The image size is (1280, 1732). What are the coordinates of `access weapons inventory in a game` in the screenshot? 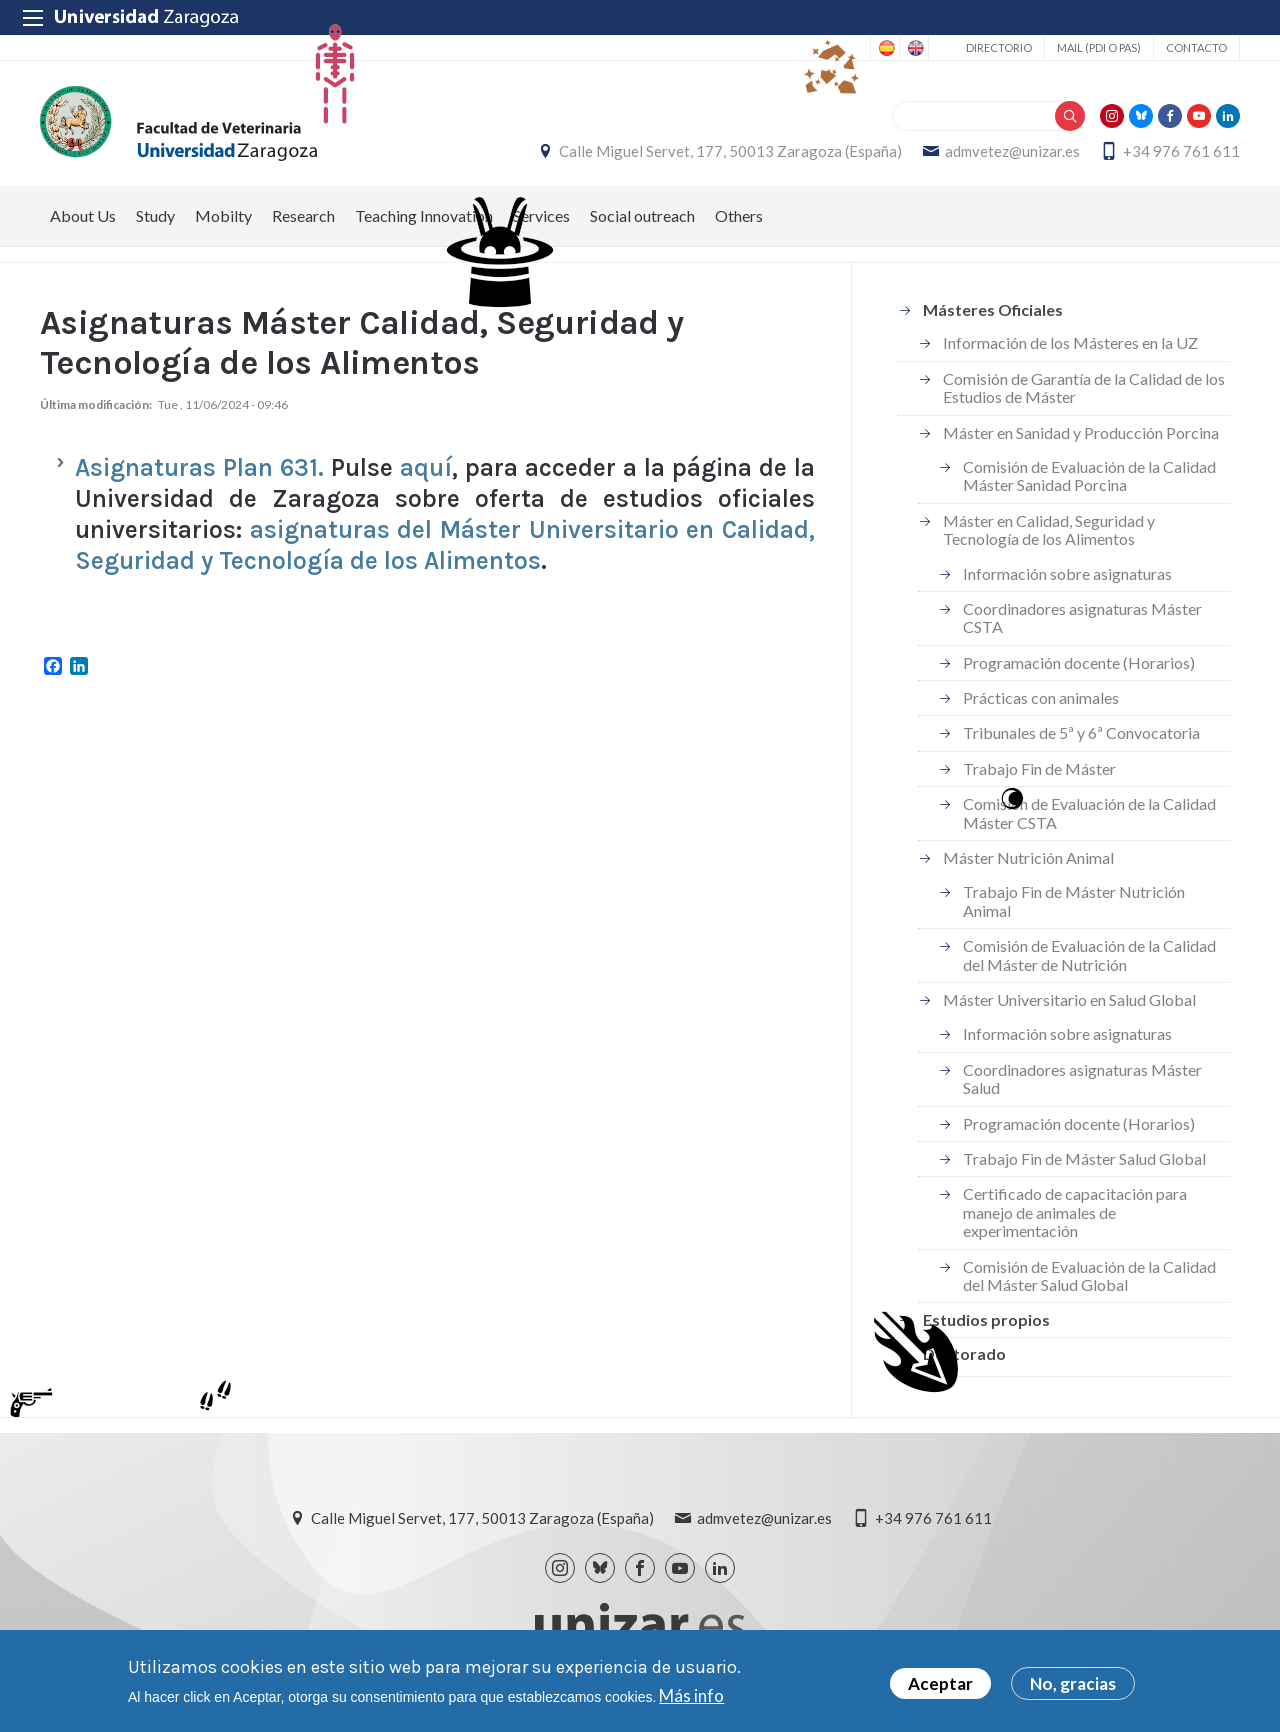 It's located at (31, 1399).